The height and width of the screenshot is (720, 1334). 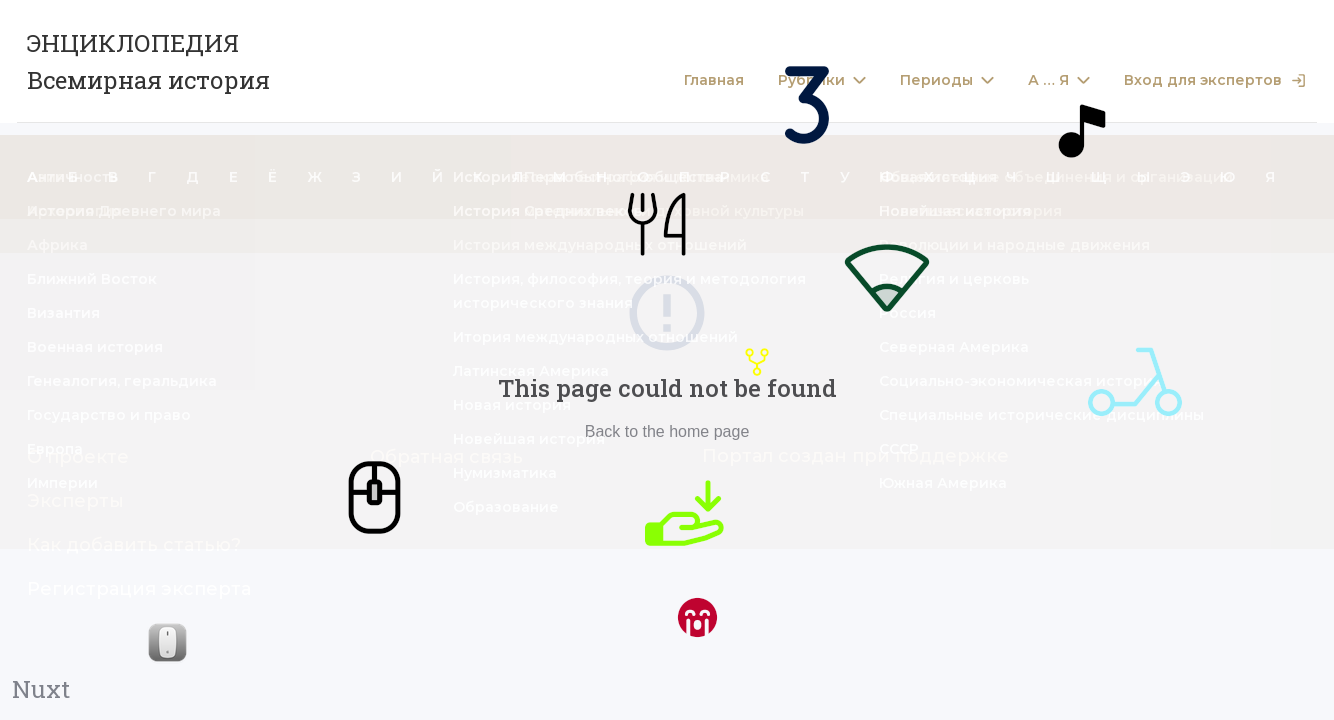 What do you see at coordinates (1135, 385) in the screenshot?
I see `select scooter as transportation mode` at bounding box center [1135, 385].